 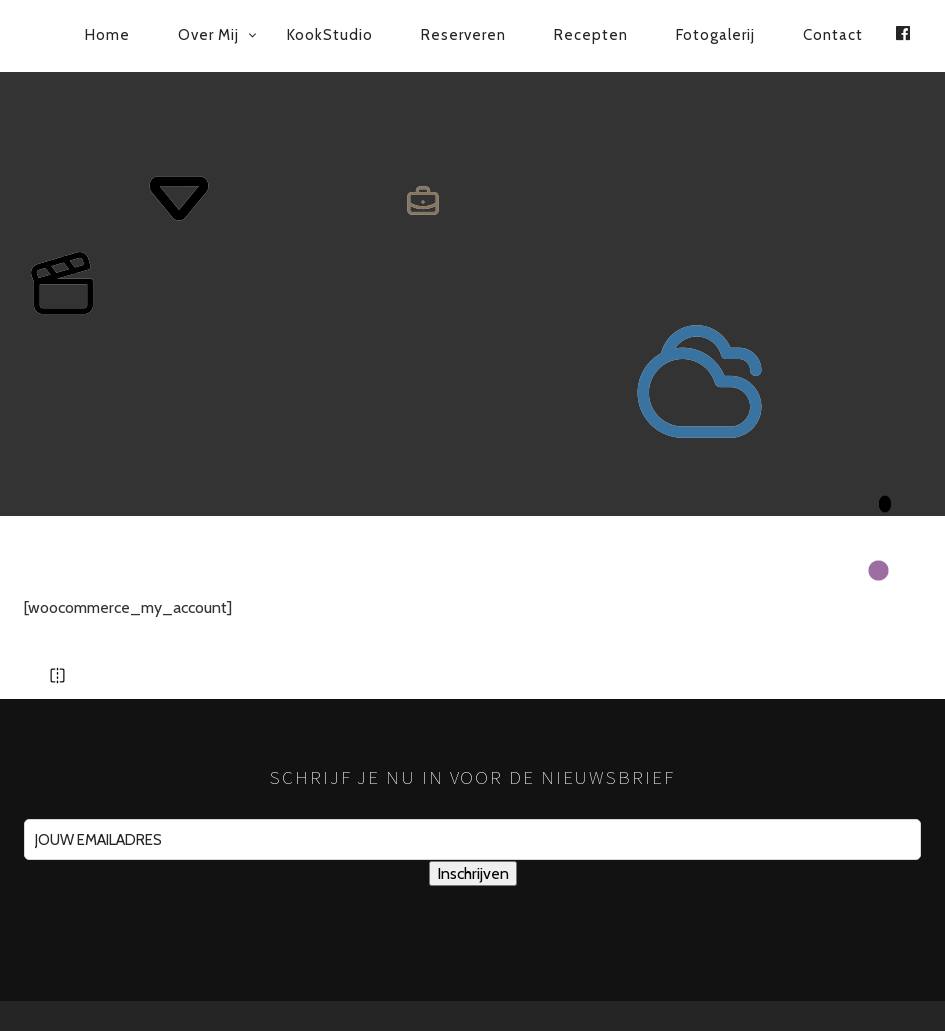 I want to click on access video or movie content, so click(x=63, y=284).